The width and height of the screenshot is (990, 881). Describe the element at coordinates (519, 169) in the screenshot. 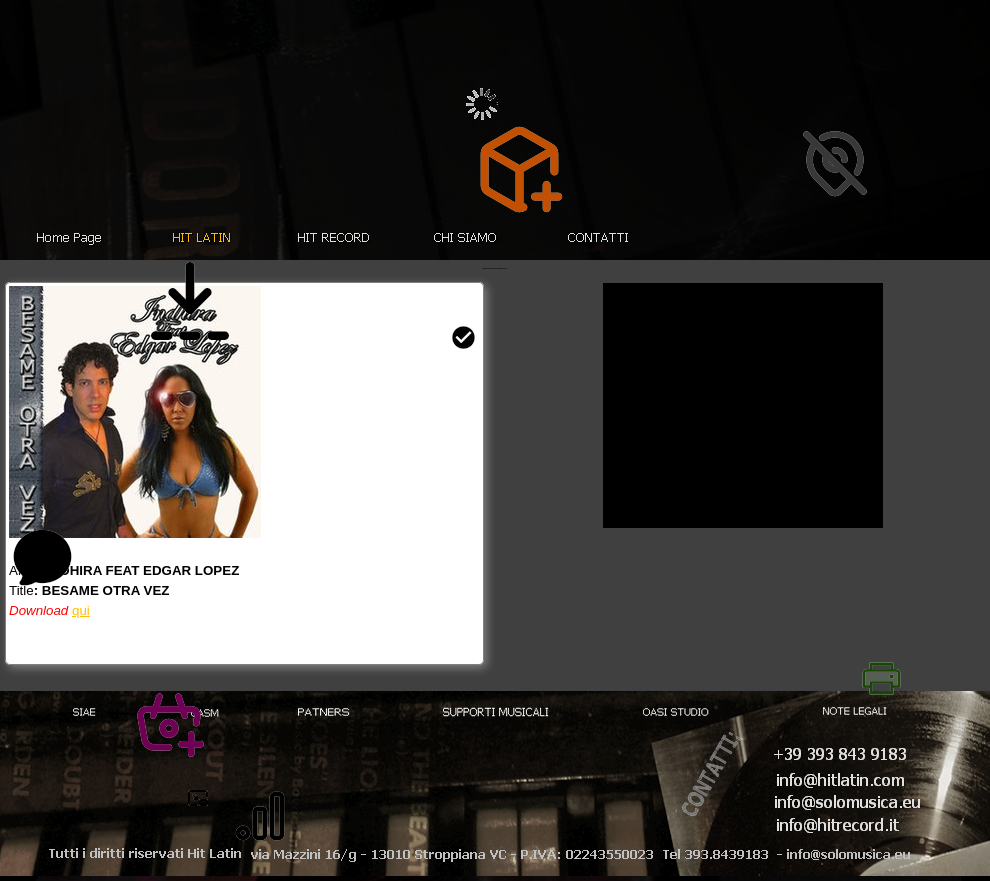

I see `add a new 3D object or model` at that location.